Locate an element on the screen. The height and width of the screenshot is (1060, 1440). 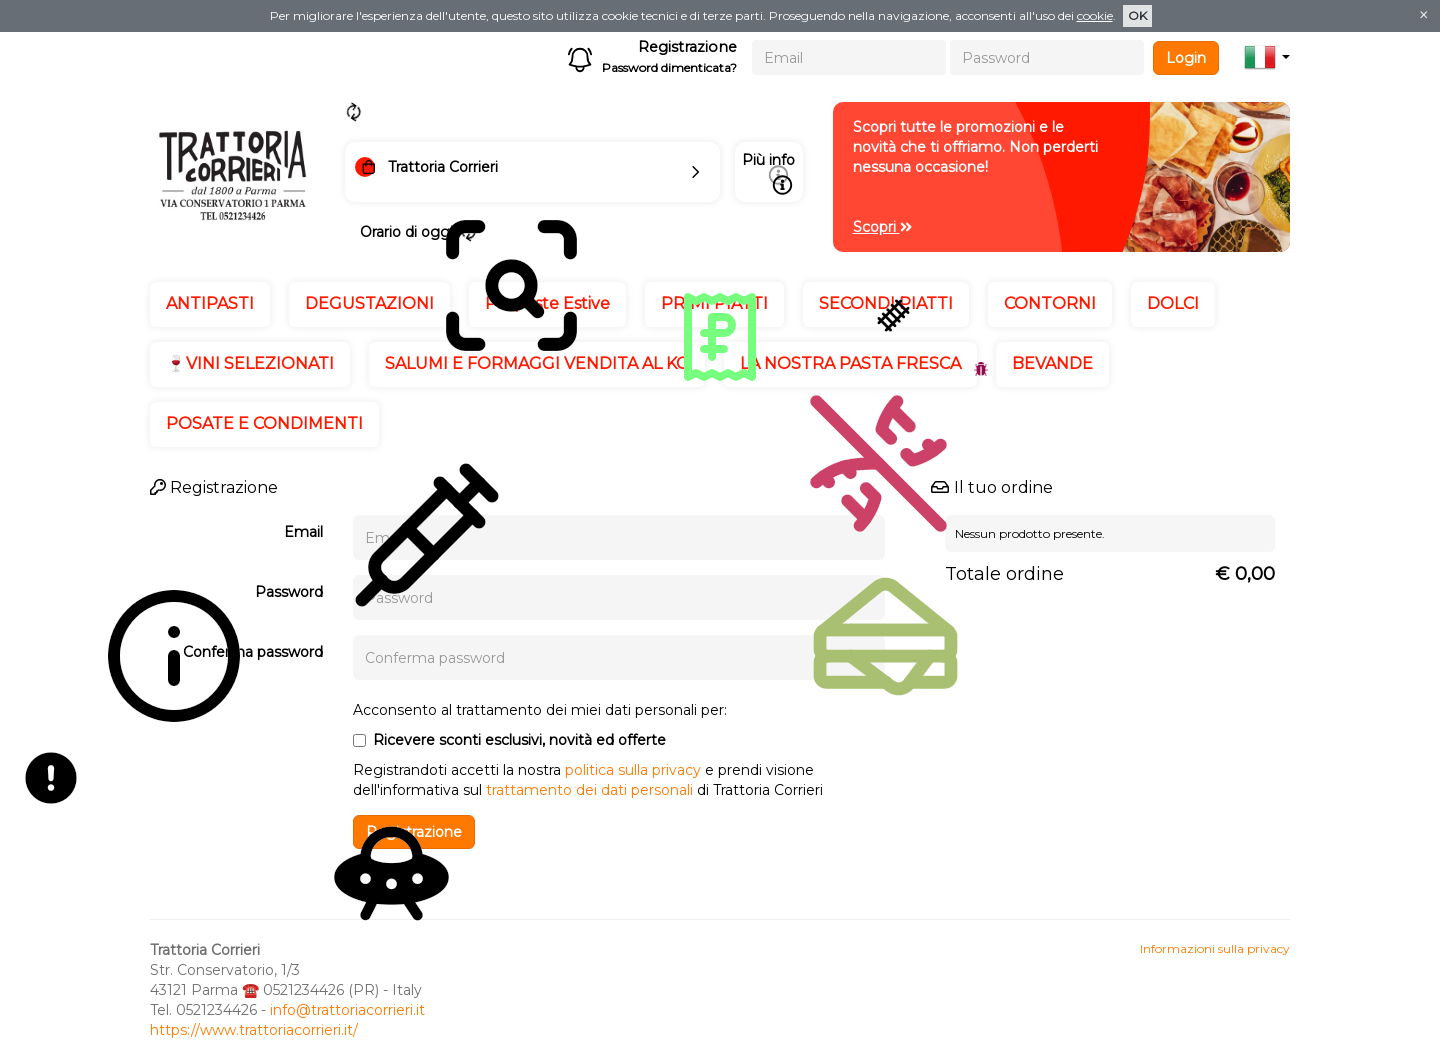
disable genetic or DNA-related features is located at coordinates (878, 463).